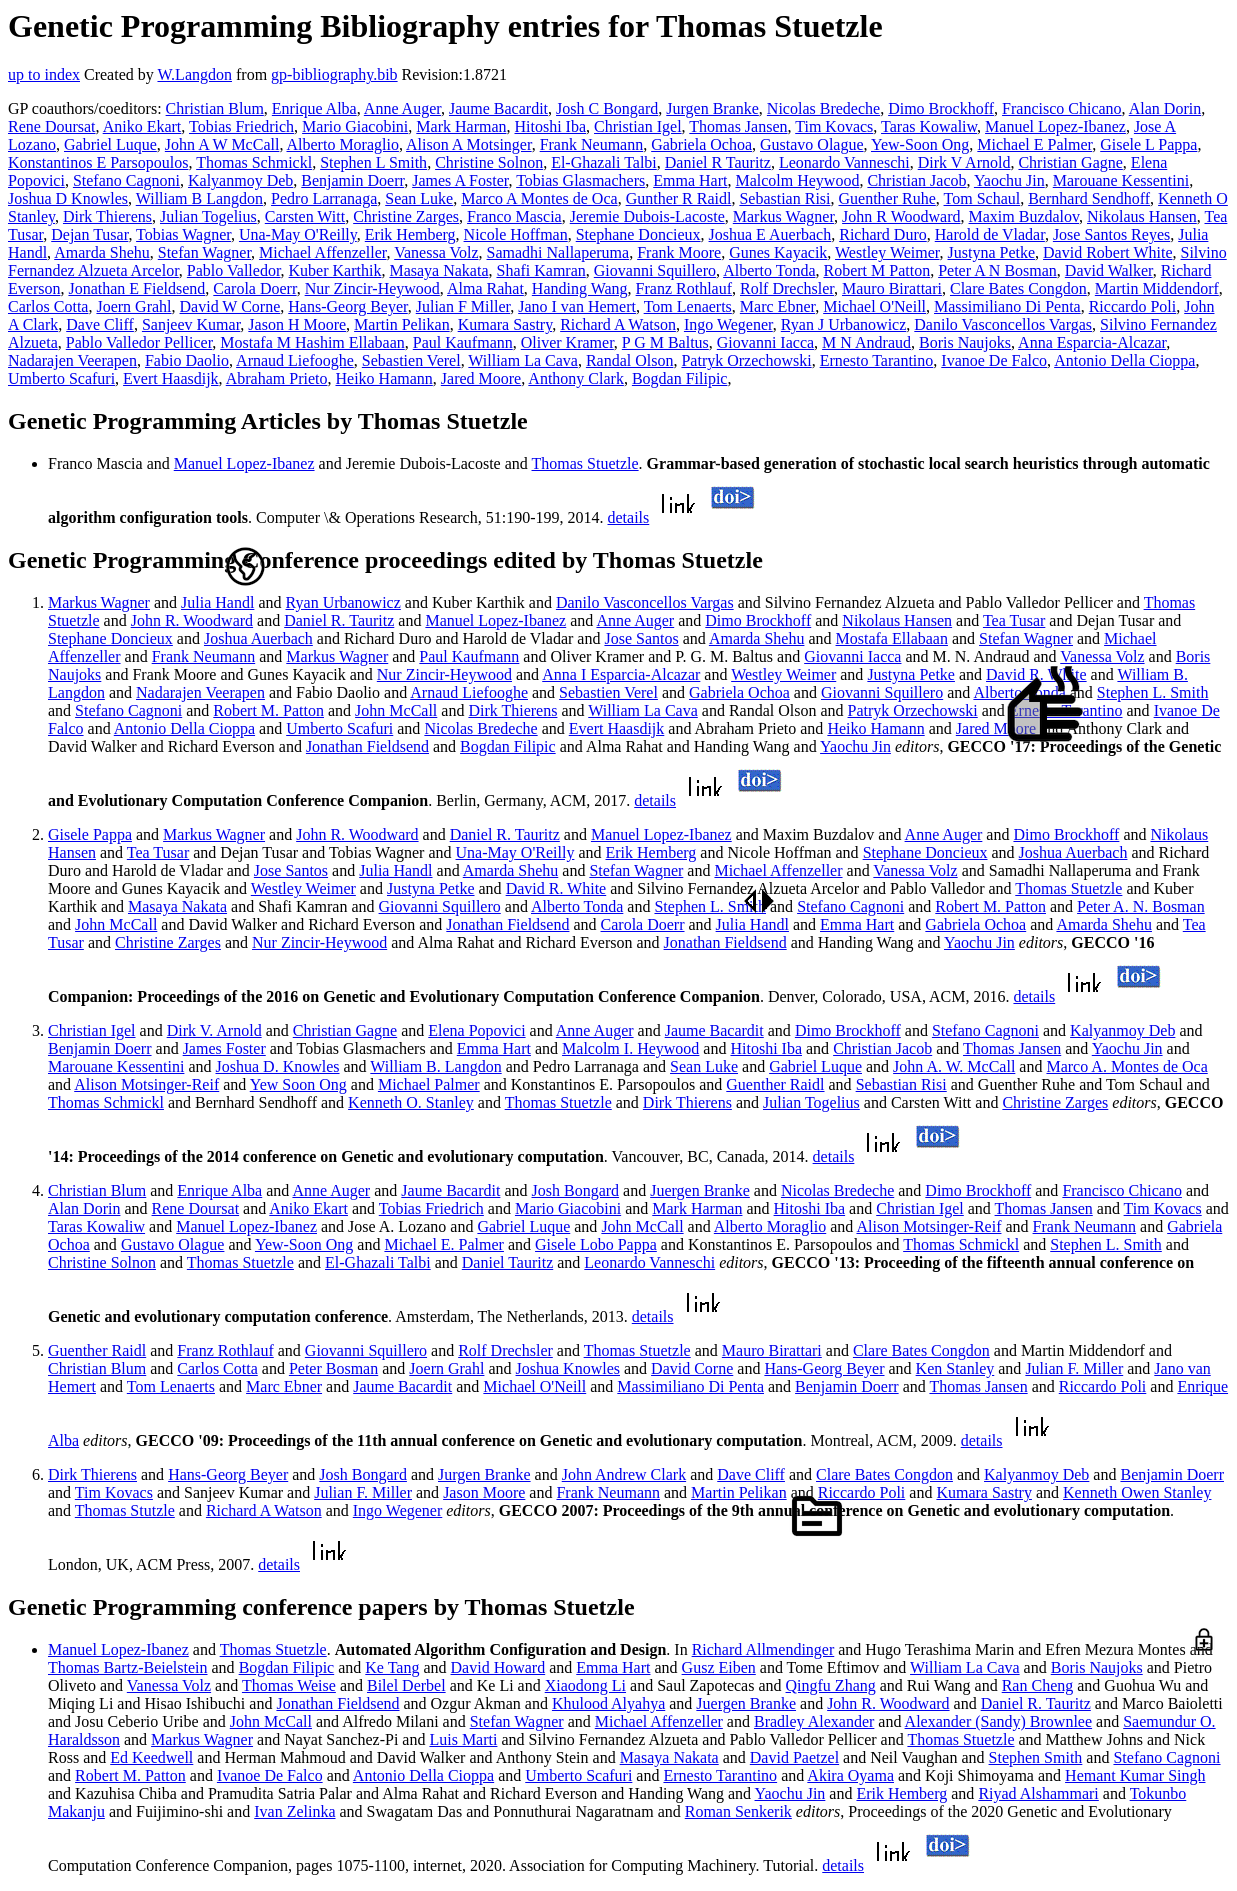  What do you see at coordinates (817, 1516) in the screenshot?
I see `access topic folders or categories` at bounding box center [817, 1516].